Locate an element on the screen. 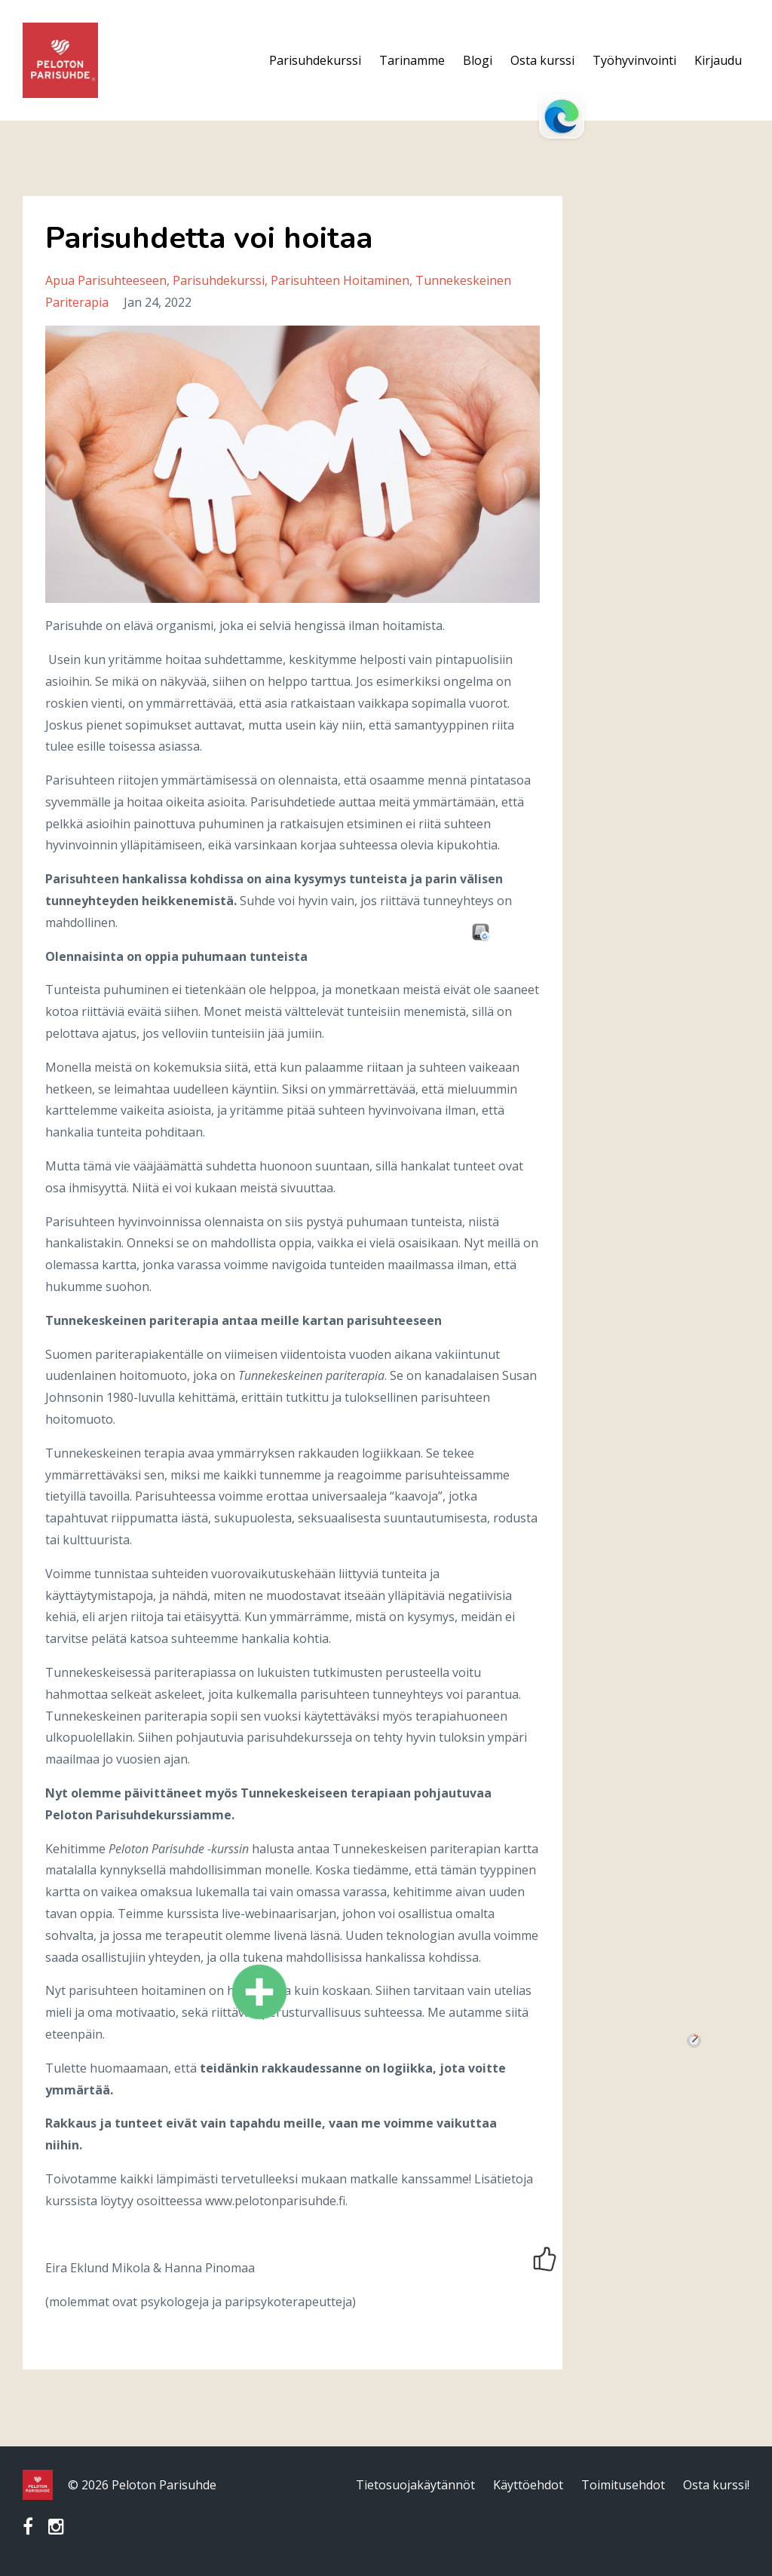 This screenshot has width=772, height=2576. open microsoft edge browser is located at coordinates (562, 116).